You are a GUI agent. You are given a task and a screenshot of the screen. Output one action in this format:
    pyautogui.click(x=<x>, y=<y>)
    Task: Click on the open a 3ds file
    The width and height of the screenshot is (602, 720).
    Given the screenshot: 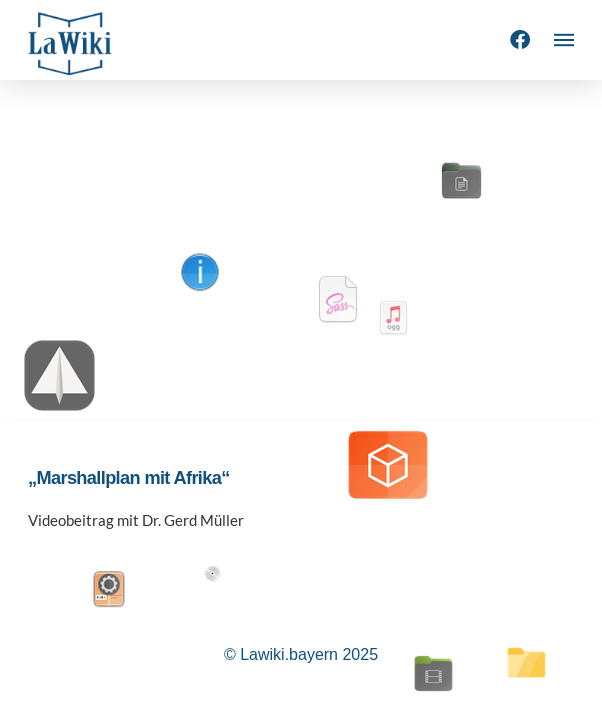 What is the action you would take?
    pyautogui.click(x=388, y=462)
    